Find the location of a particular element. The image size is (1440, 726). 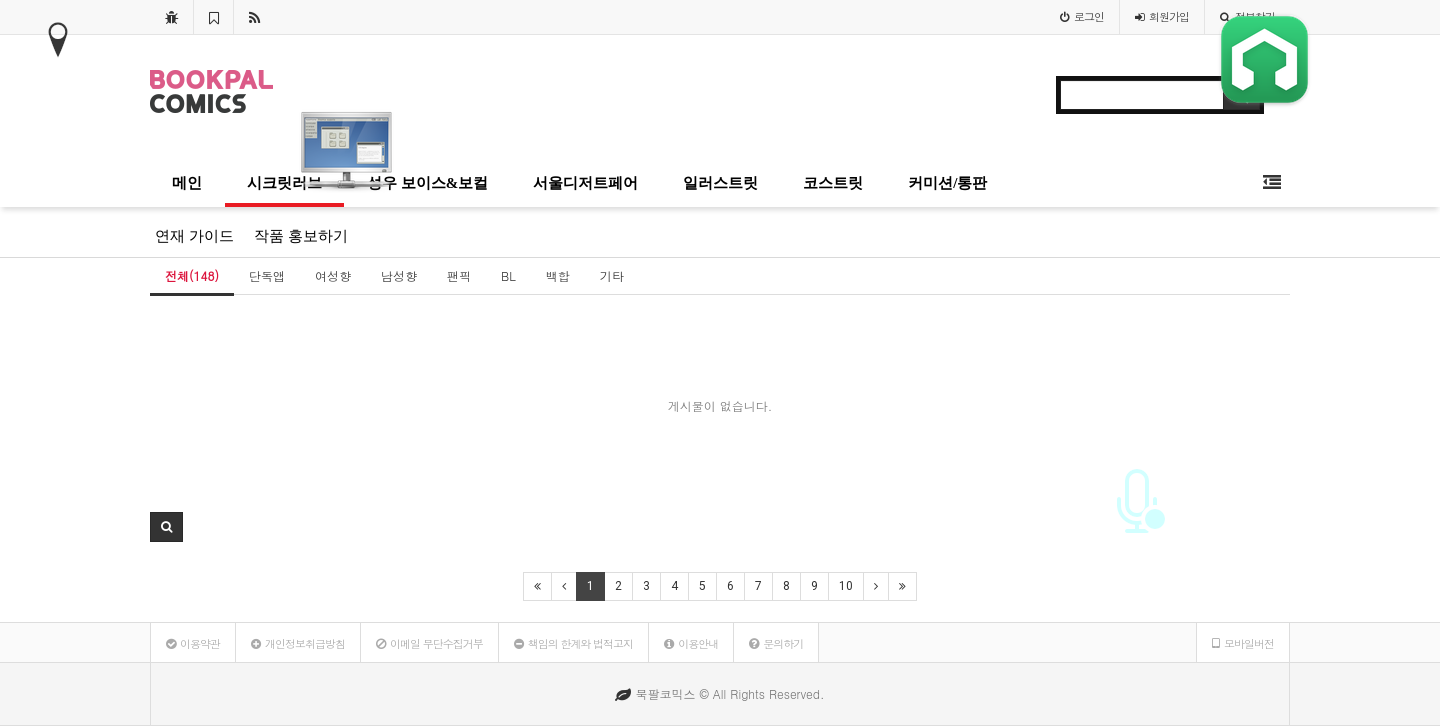

configure remote desktop settings is located at coordinates (346, 151).